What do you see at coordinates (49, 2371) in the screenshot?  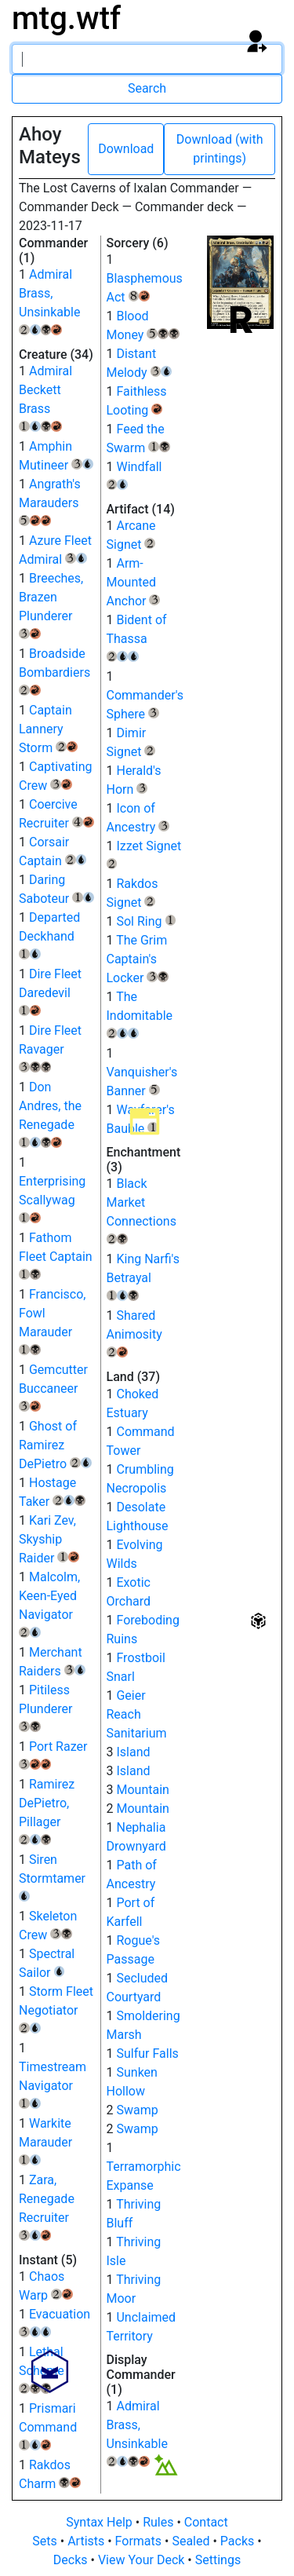 I see `kirby CMS logo` at bounding box center [49, 2371].